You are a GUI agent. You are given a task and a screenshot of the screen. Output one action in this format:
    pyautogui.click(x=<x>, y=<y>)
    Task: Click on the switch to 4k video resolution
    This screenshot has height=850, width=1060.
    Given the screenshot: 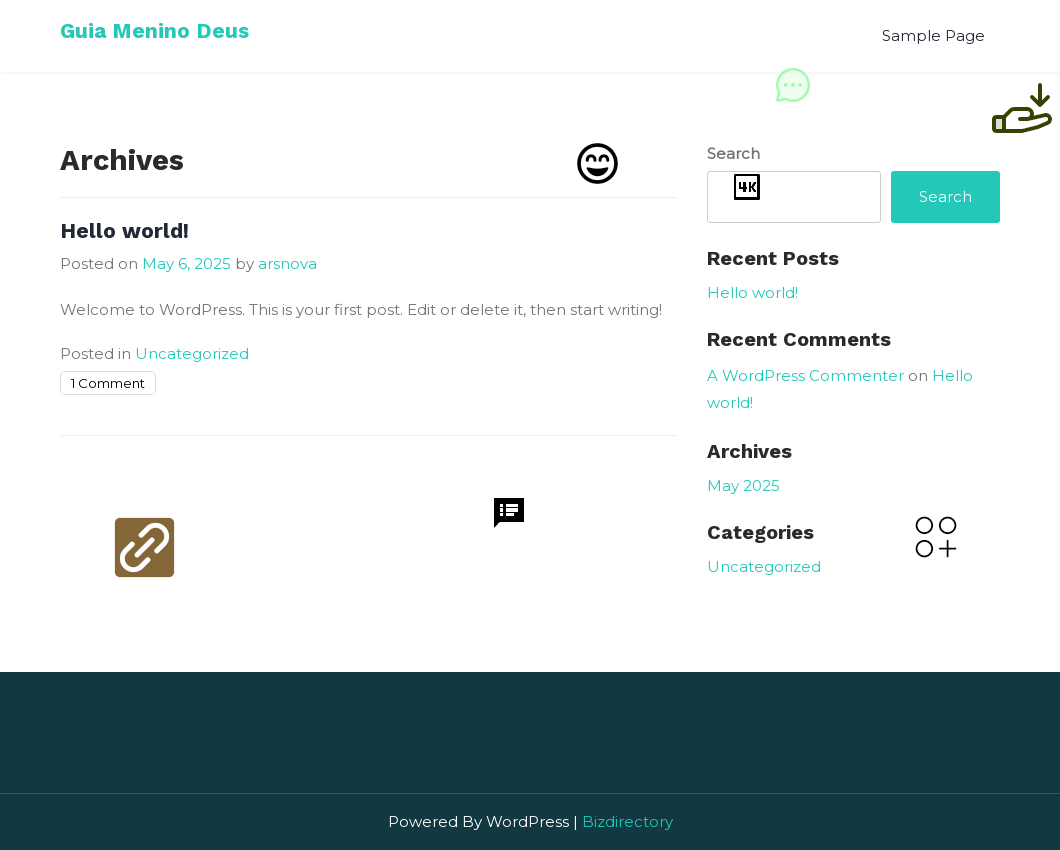 What is the action you would take?
    pyautogui.click(x=747, y=187)
    